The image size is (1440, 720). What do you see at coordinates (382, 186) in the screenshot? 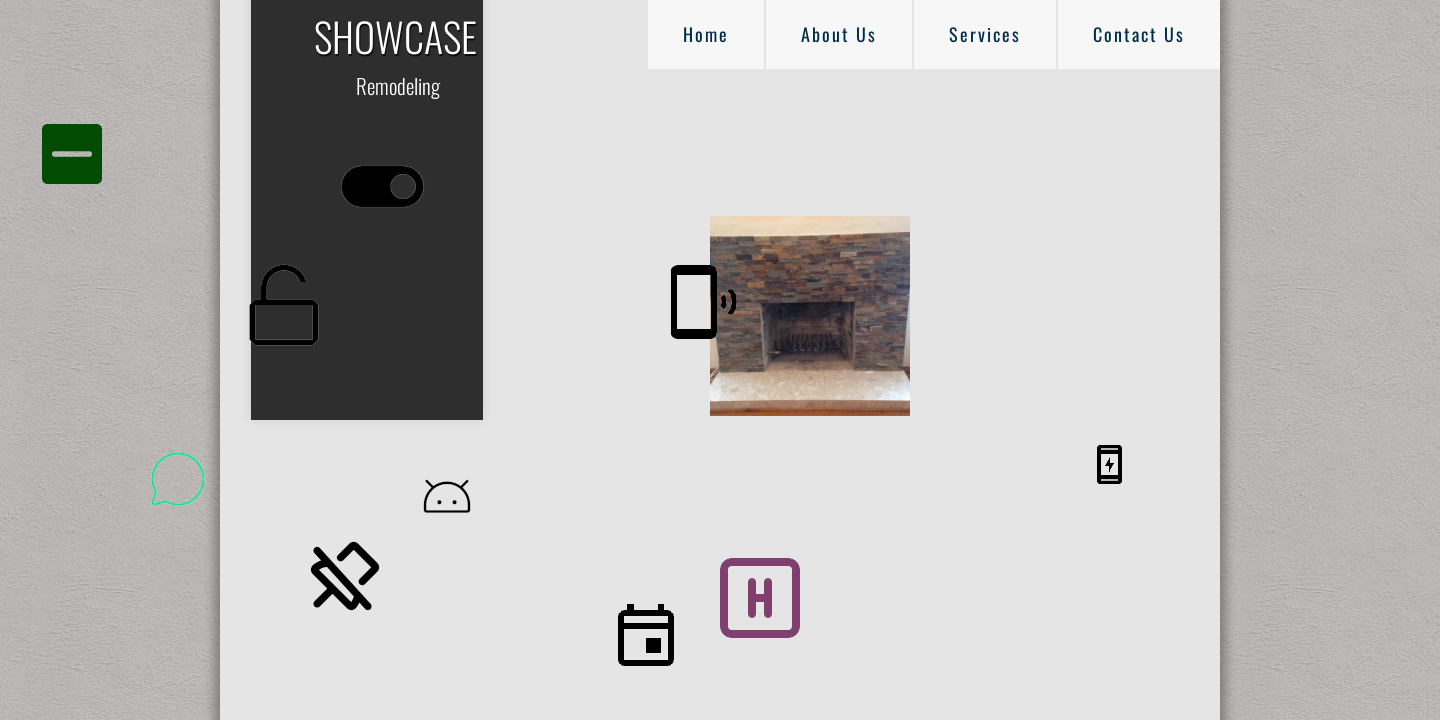
I see `toggle switch in the on/enabled state` at bounding box center [382, 186].